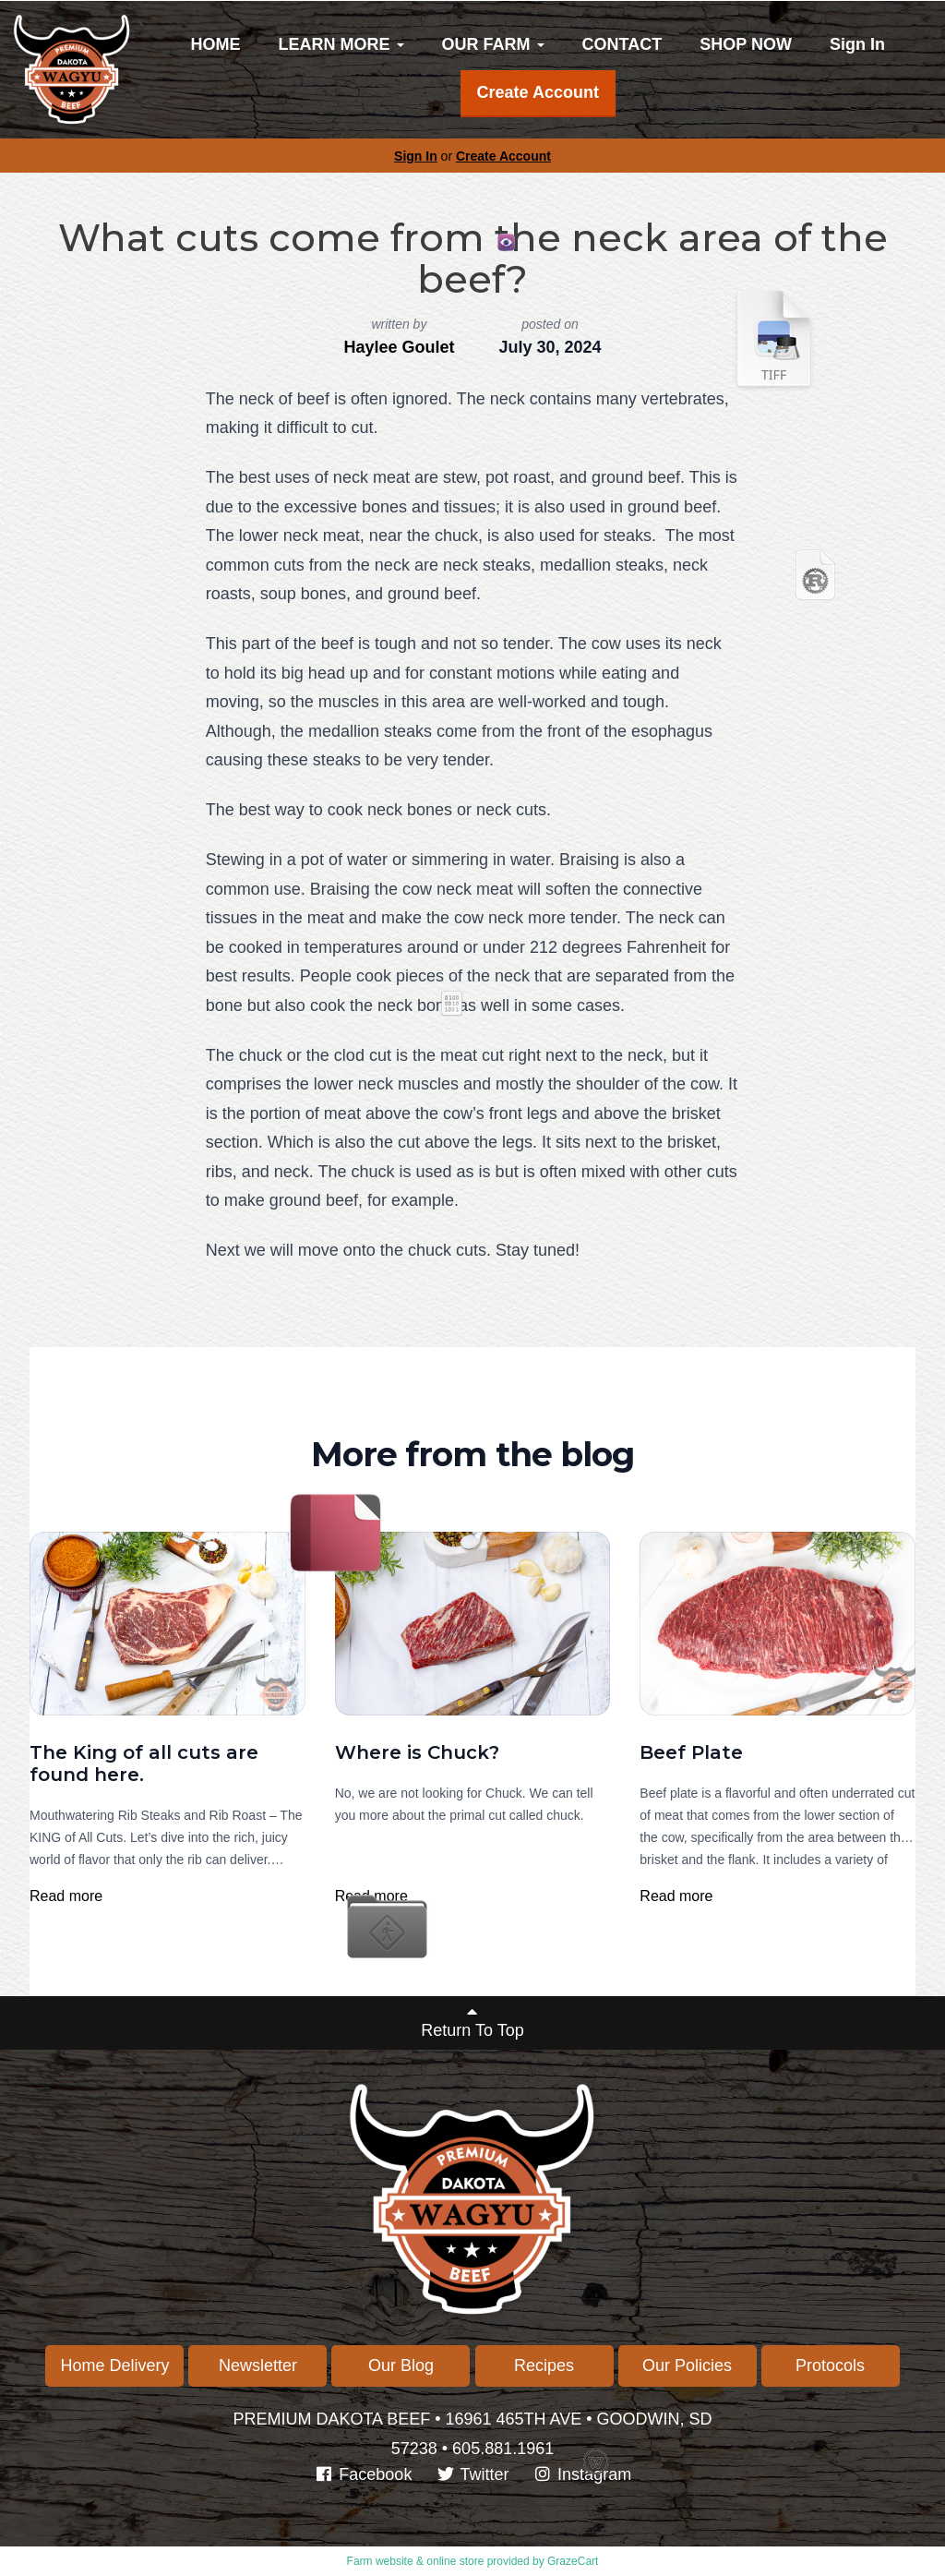 The height and width of the screenshot is (2576, 945). Describe the element at coordinates (773, 340) in the screenshot. I see `a tiff image file` at that location.